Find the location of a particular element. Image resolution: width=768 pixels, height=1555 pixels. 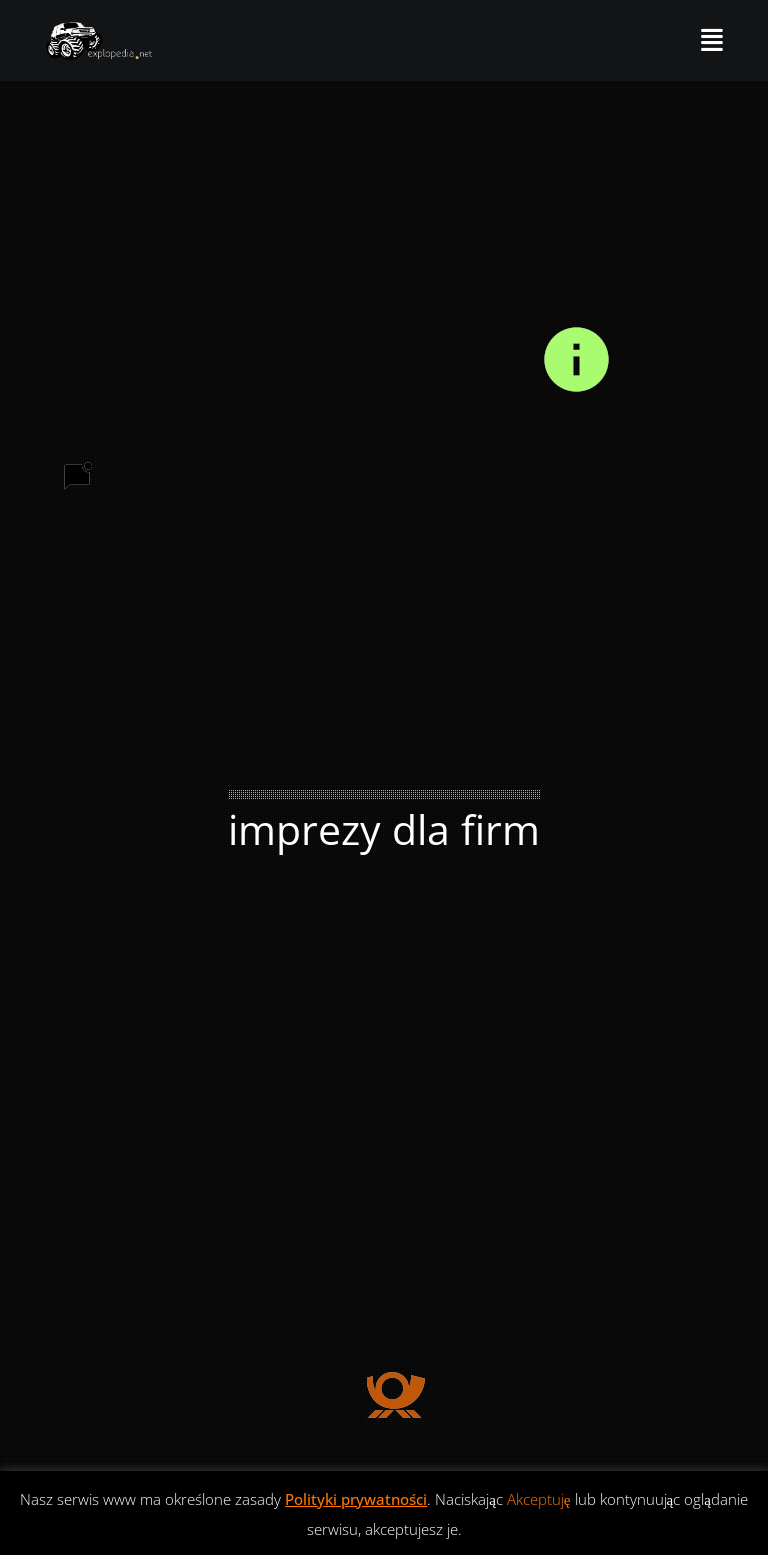

Deutsche Post company logo is located at coordinates (396, 1395).